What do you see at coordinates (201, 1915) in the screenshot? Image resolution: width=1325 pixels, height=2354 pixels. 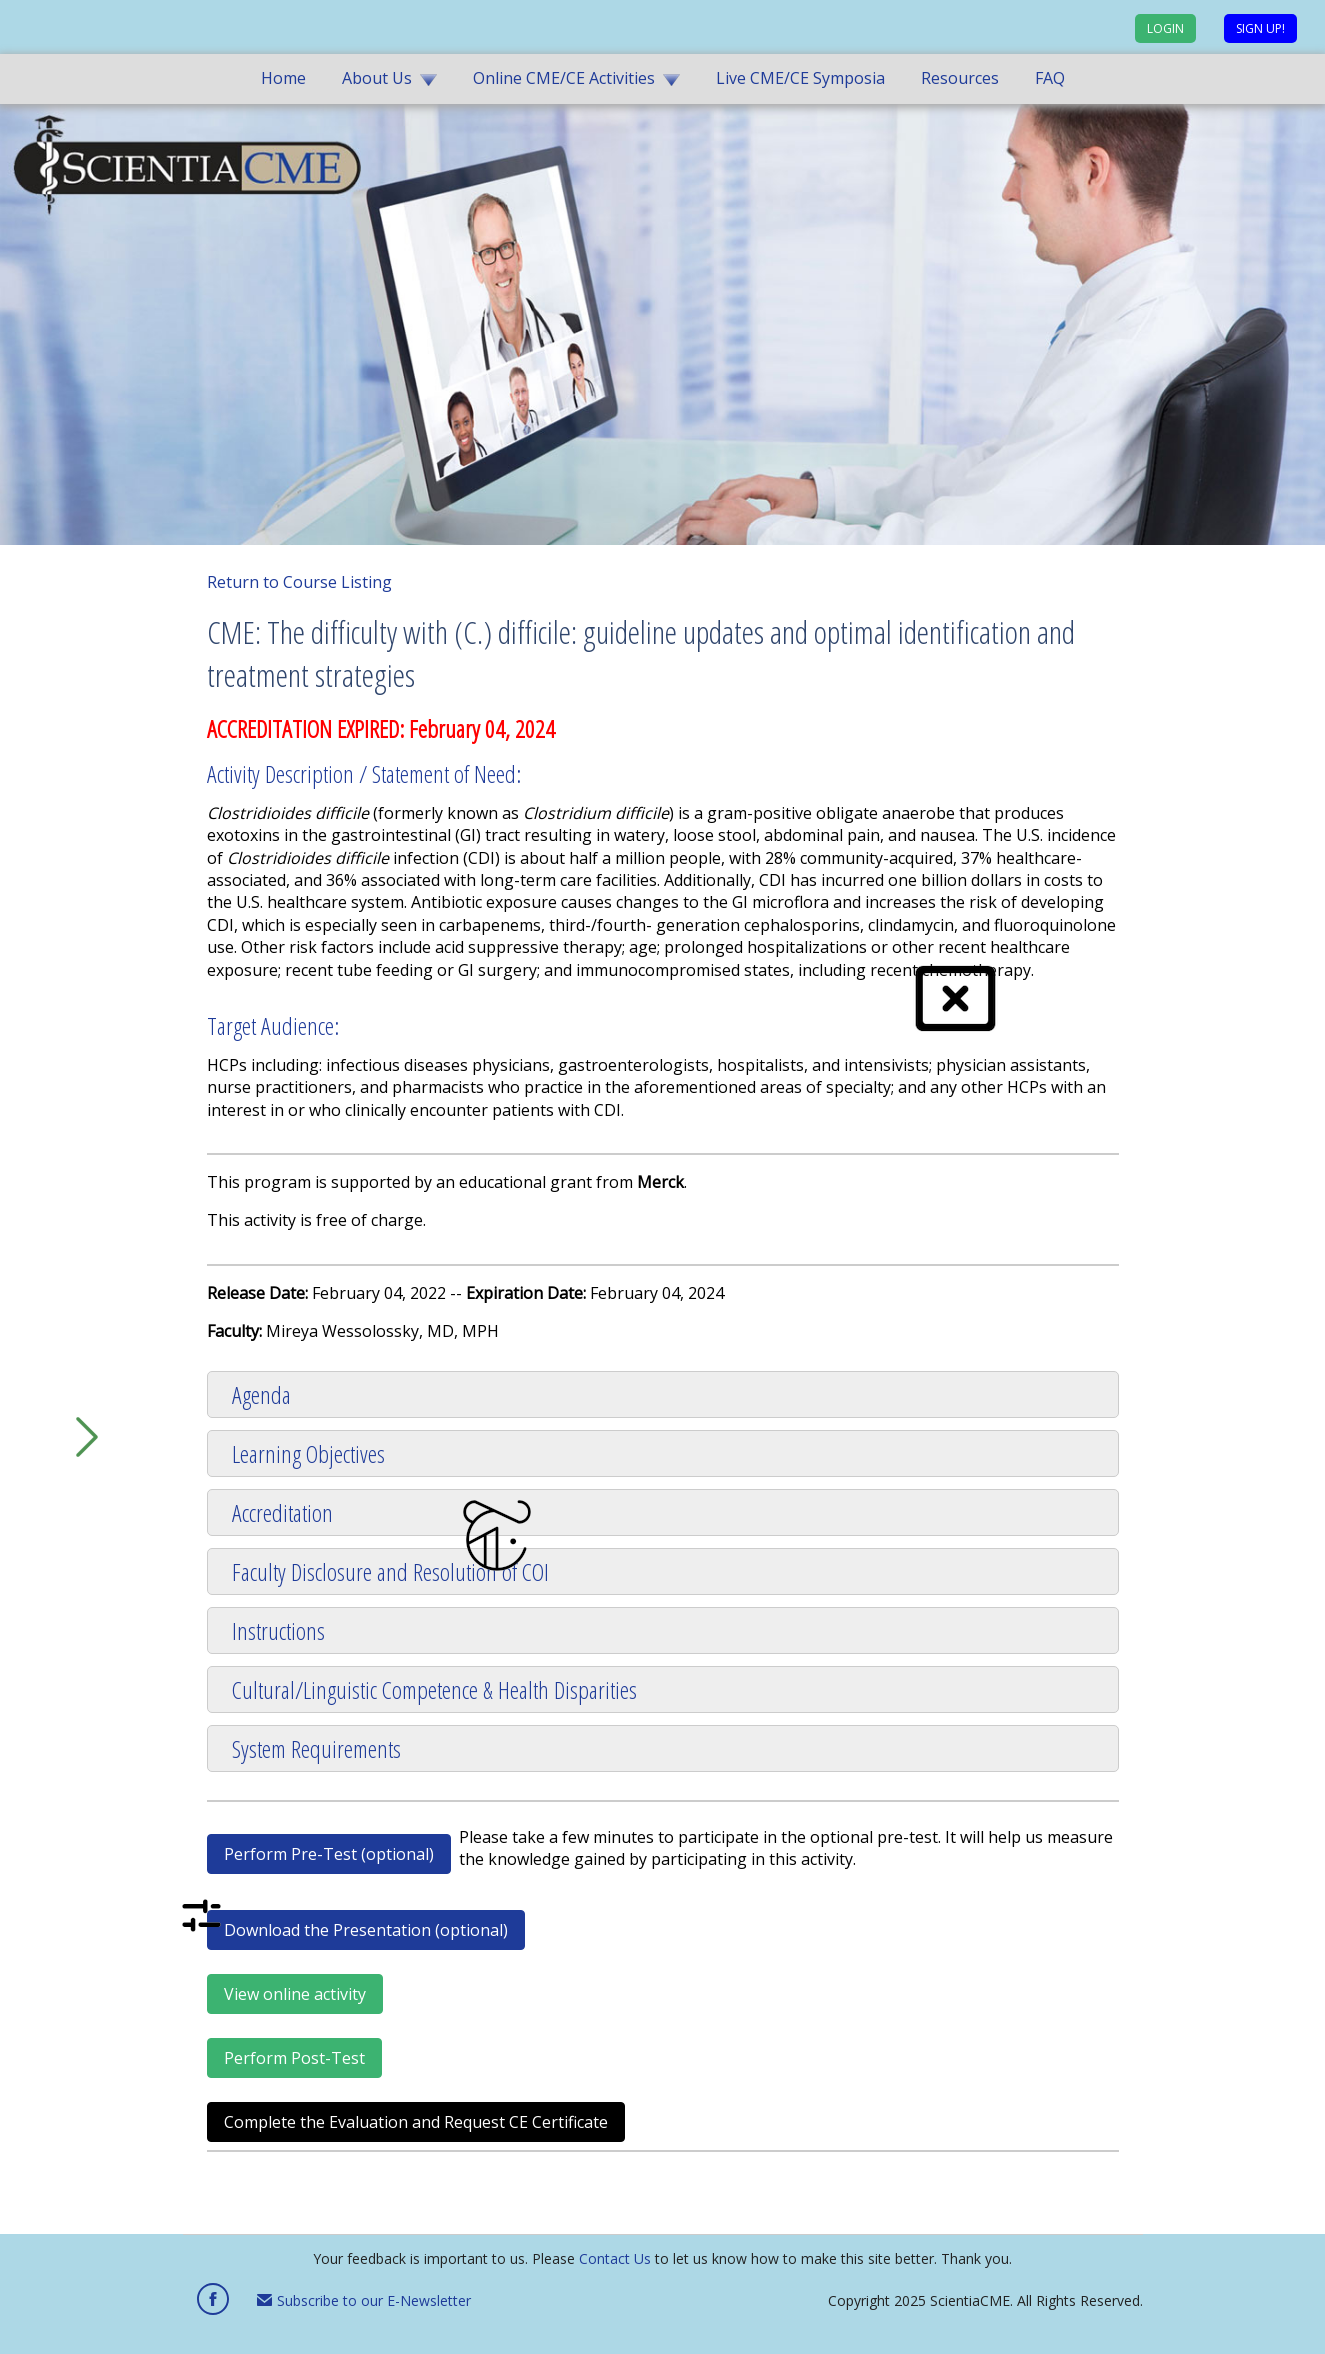 I see `adjust settings or preferences` at bounding box center [201, 1915].